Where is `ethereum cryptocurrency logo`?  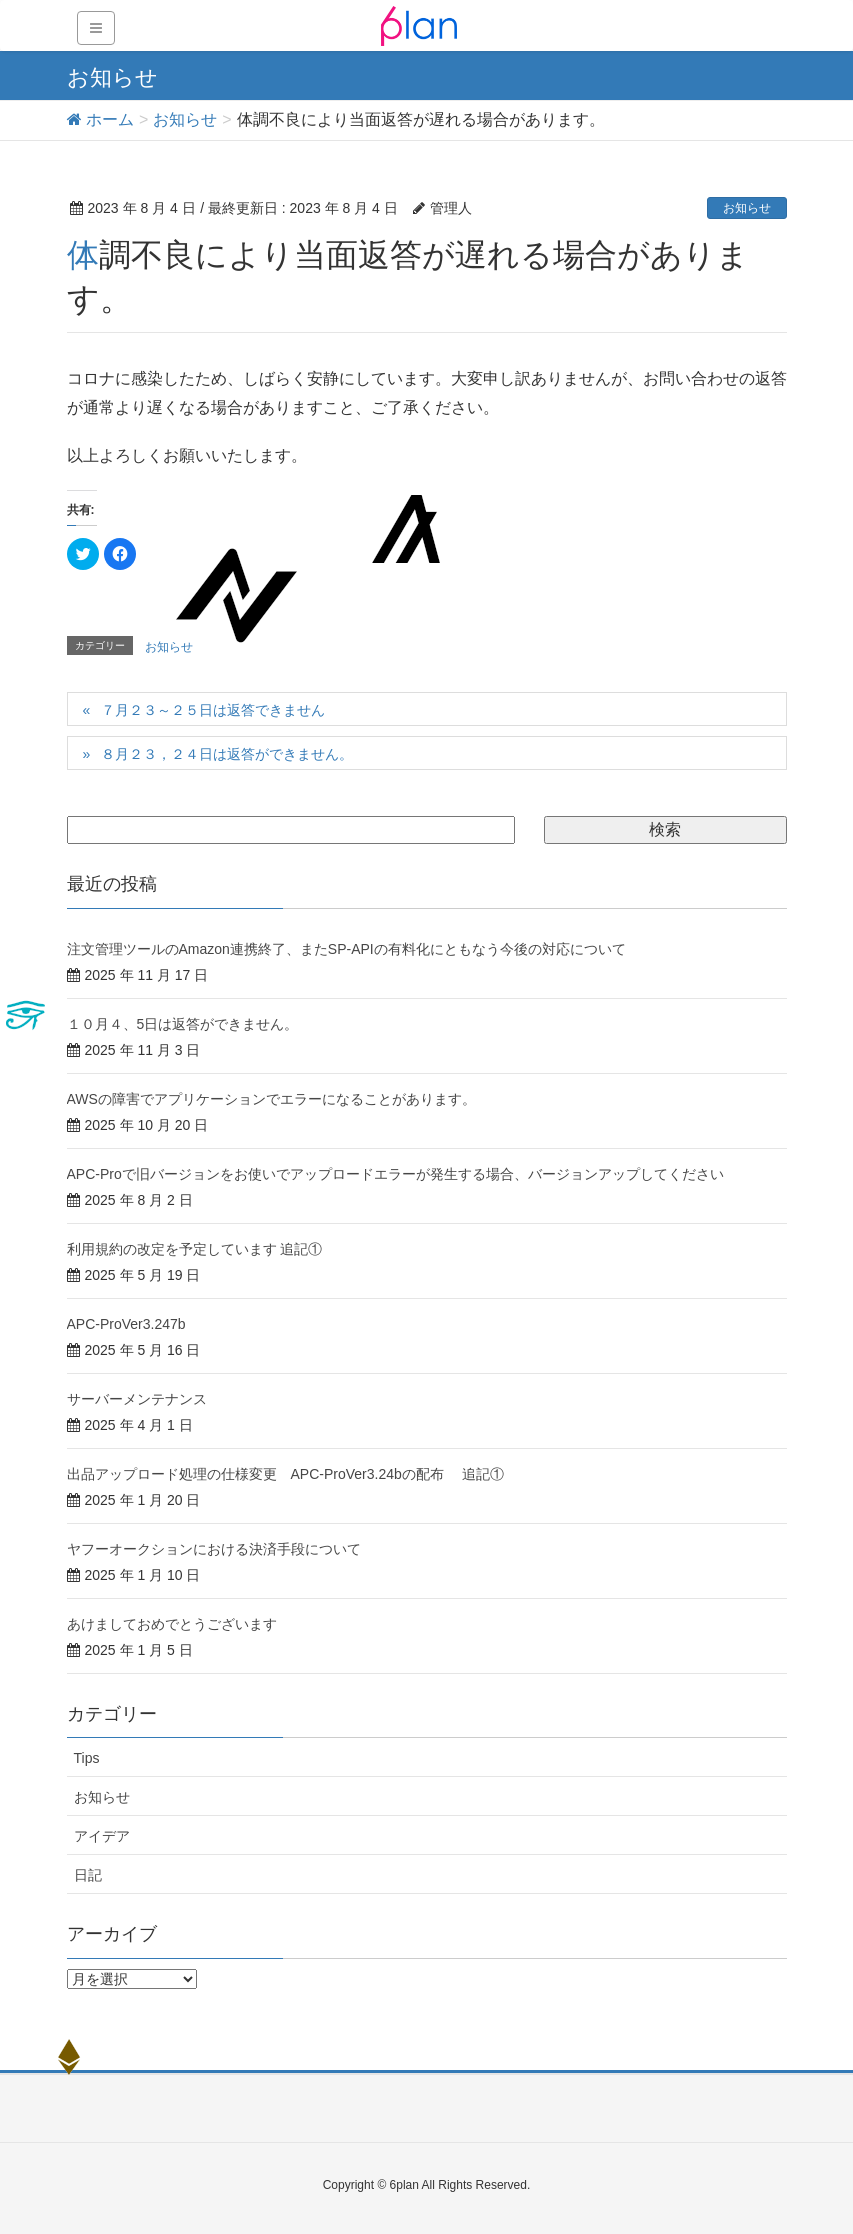 ethereum cryptocurrency logo is located at coordinates (69, 2057).